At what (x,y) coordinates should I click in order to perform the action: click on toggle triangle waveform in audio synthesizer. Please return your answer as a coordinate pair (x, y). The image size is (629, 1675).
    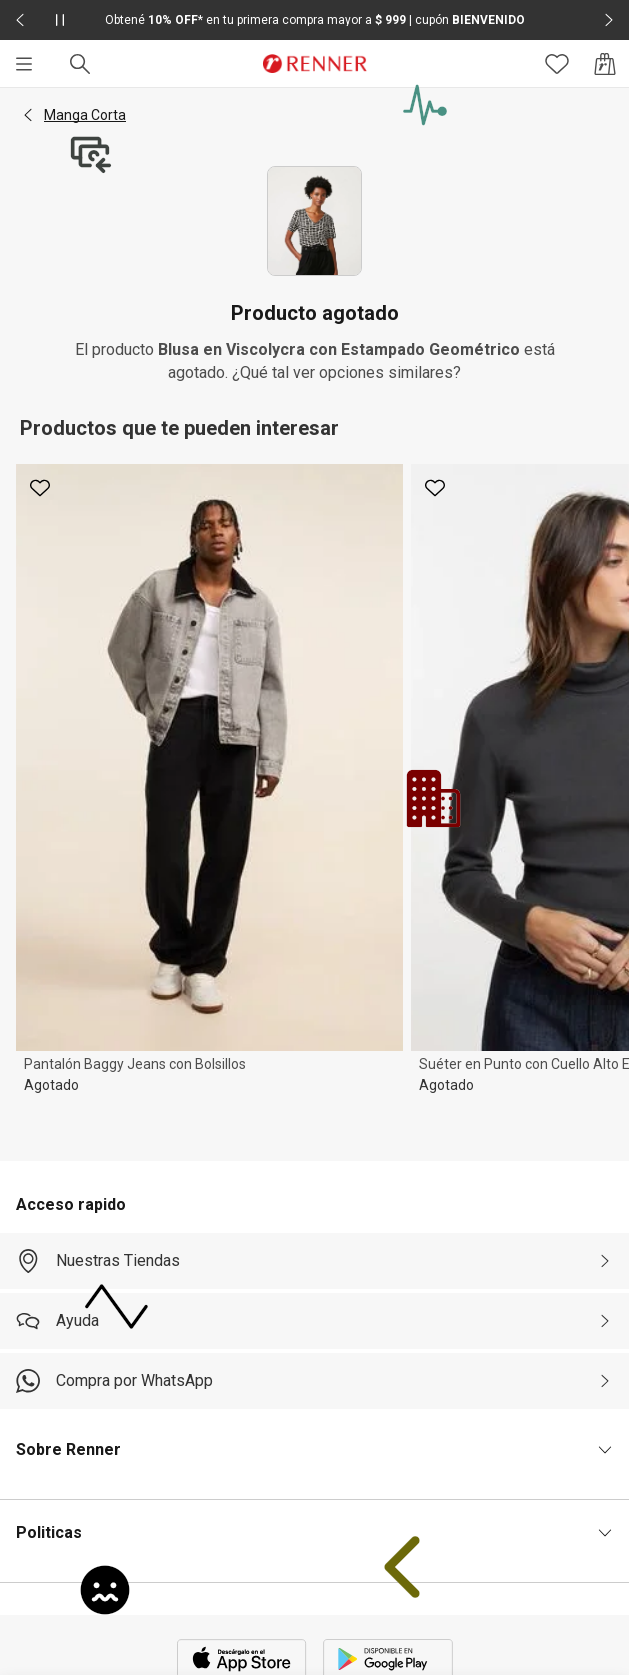
    Looking at the image, I should click on (116, 1306).